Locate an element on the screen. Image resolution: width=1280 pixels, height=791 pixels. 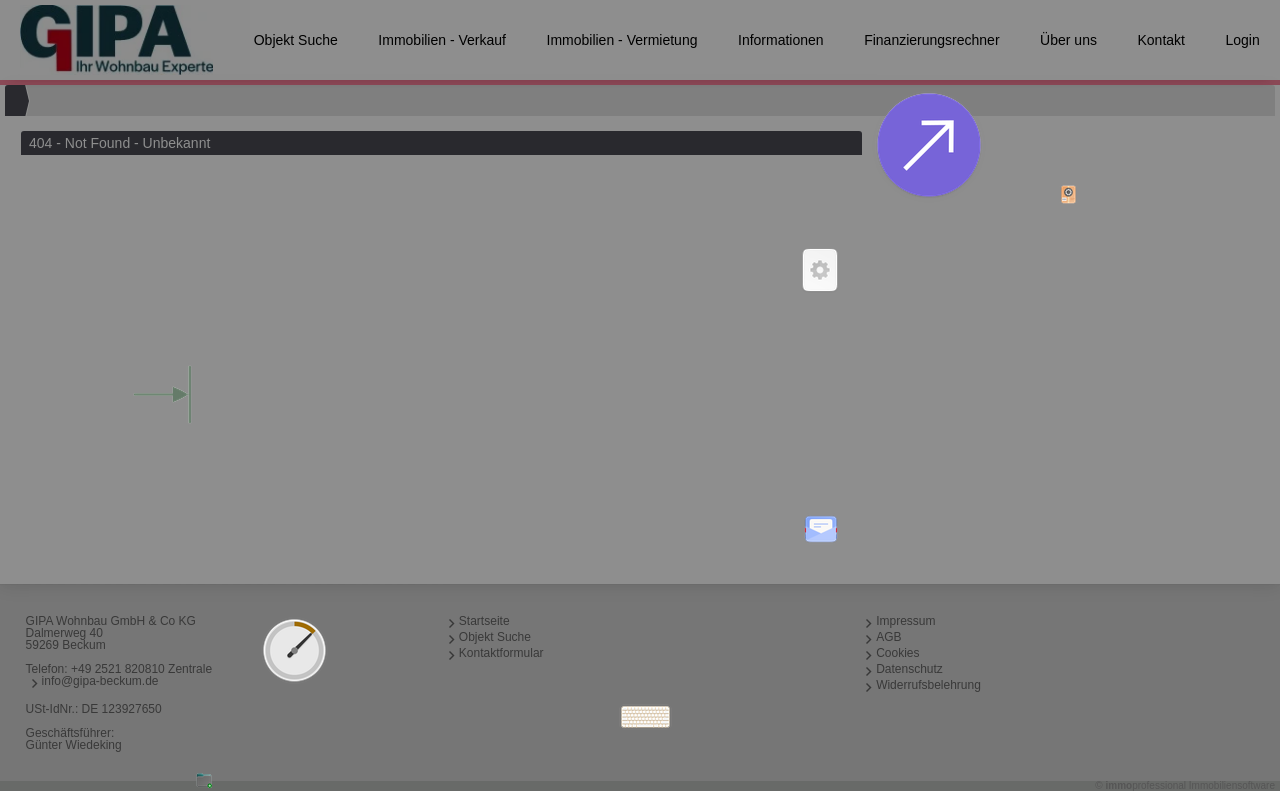
go to the last item in a list or sequence is located at coordinates (162, 394).